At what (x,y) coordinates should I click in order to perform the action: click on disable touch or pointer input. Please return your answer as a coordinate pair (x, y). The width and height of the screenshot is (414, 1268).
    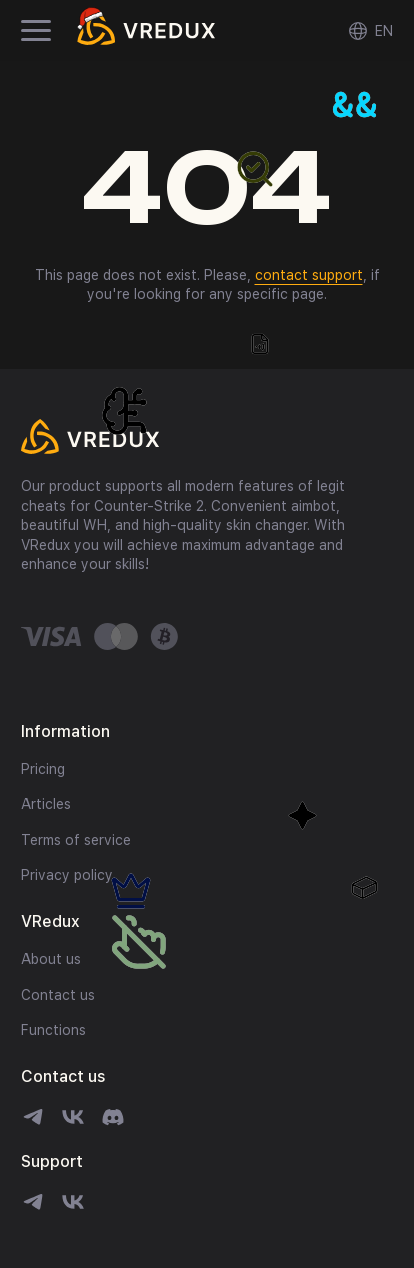
    Looking at the image, I should click on (139, 942).